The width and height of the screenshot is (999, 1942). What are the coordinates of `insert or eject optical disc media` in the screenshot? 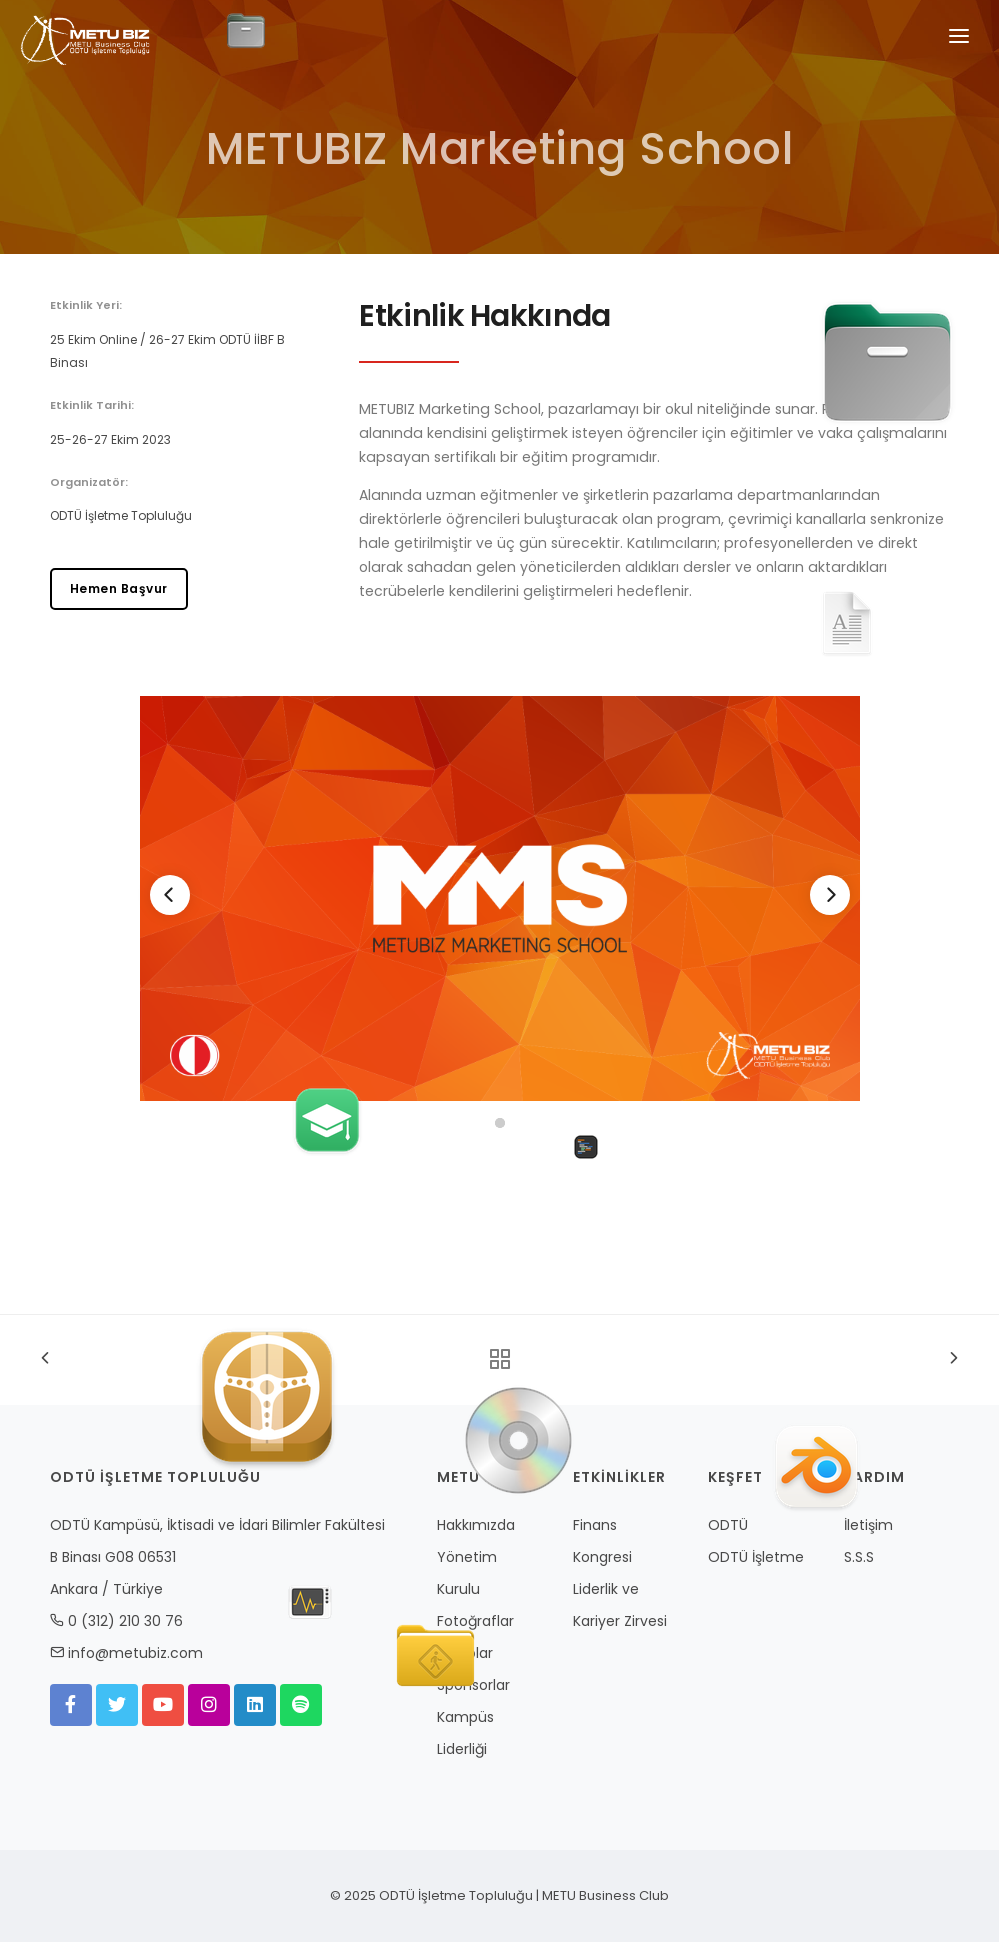 It's located at (518, 1440).